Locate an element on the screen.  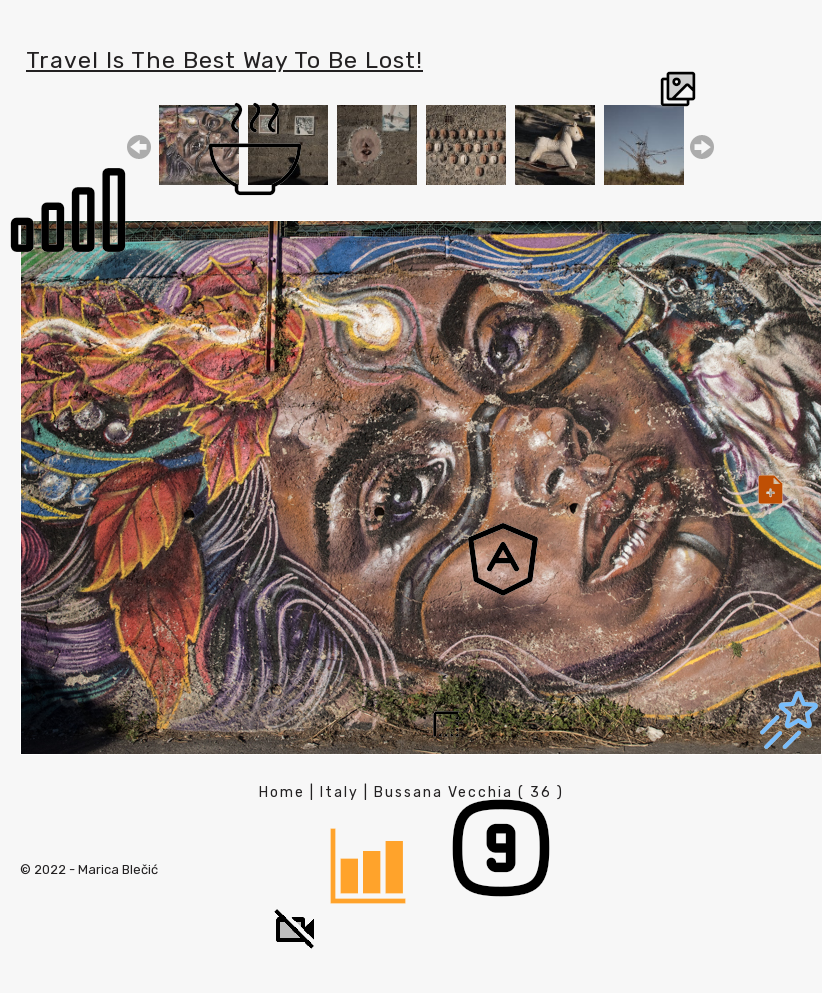
view analytics or statistics is located at coordinates (368, 866).